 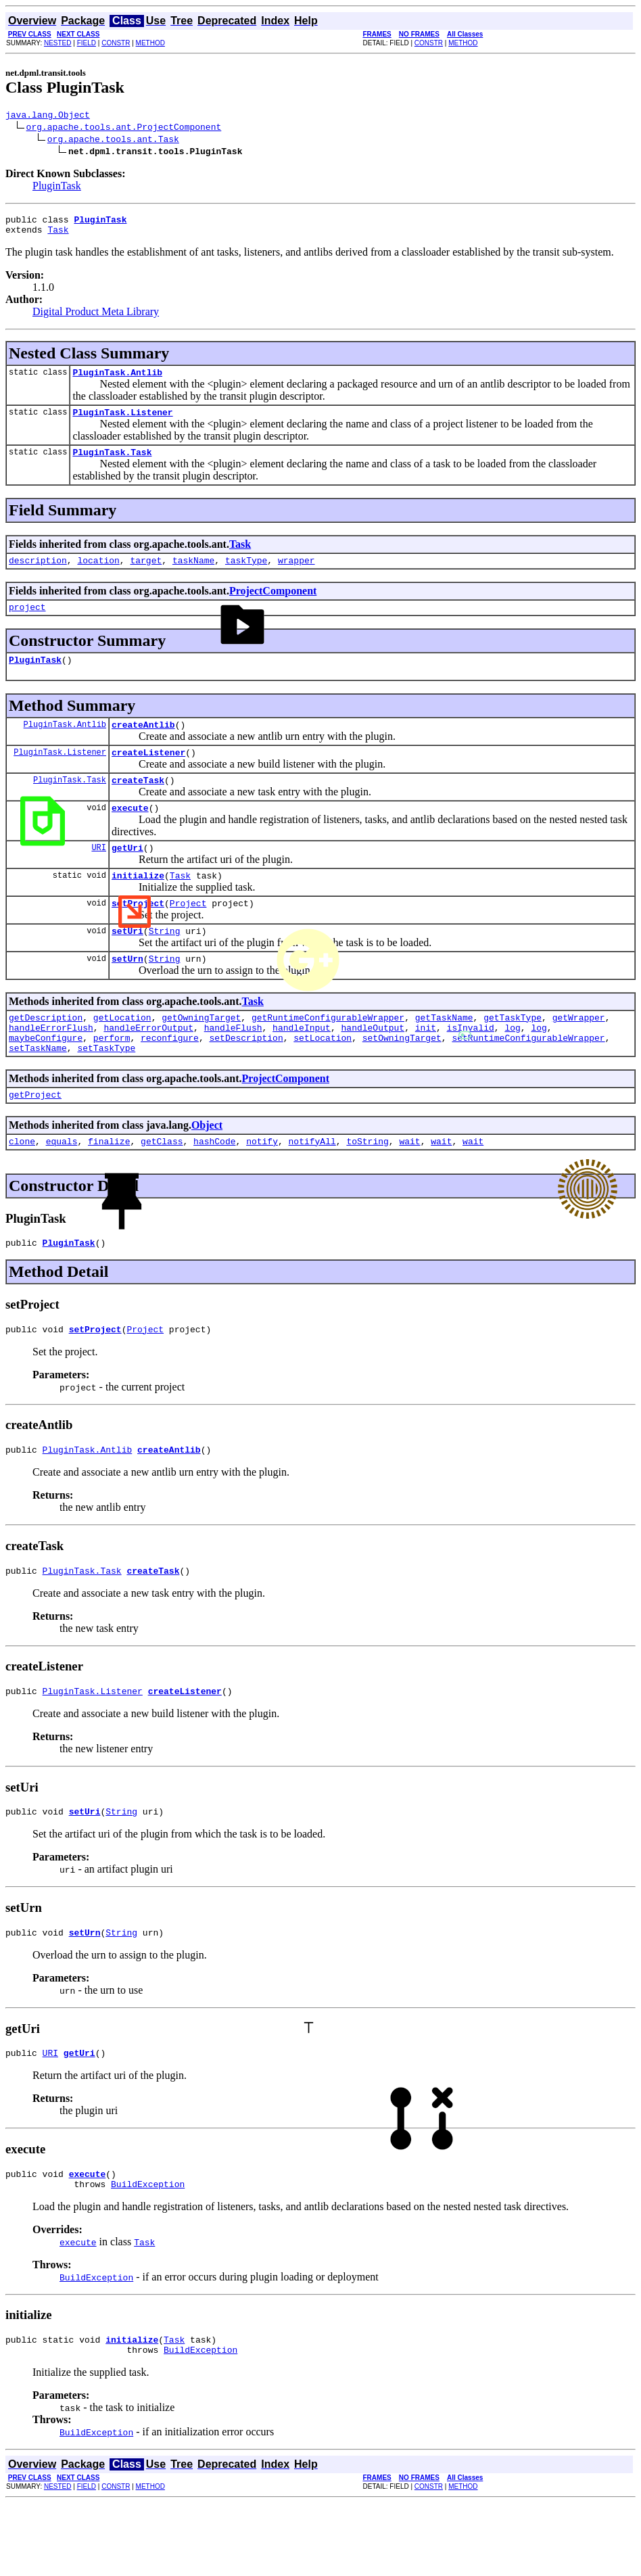 What do you see at coordinates (588, 1189) in the screenshot?
I see `open prezi presentation software` at bounding box center [588, 1189].